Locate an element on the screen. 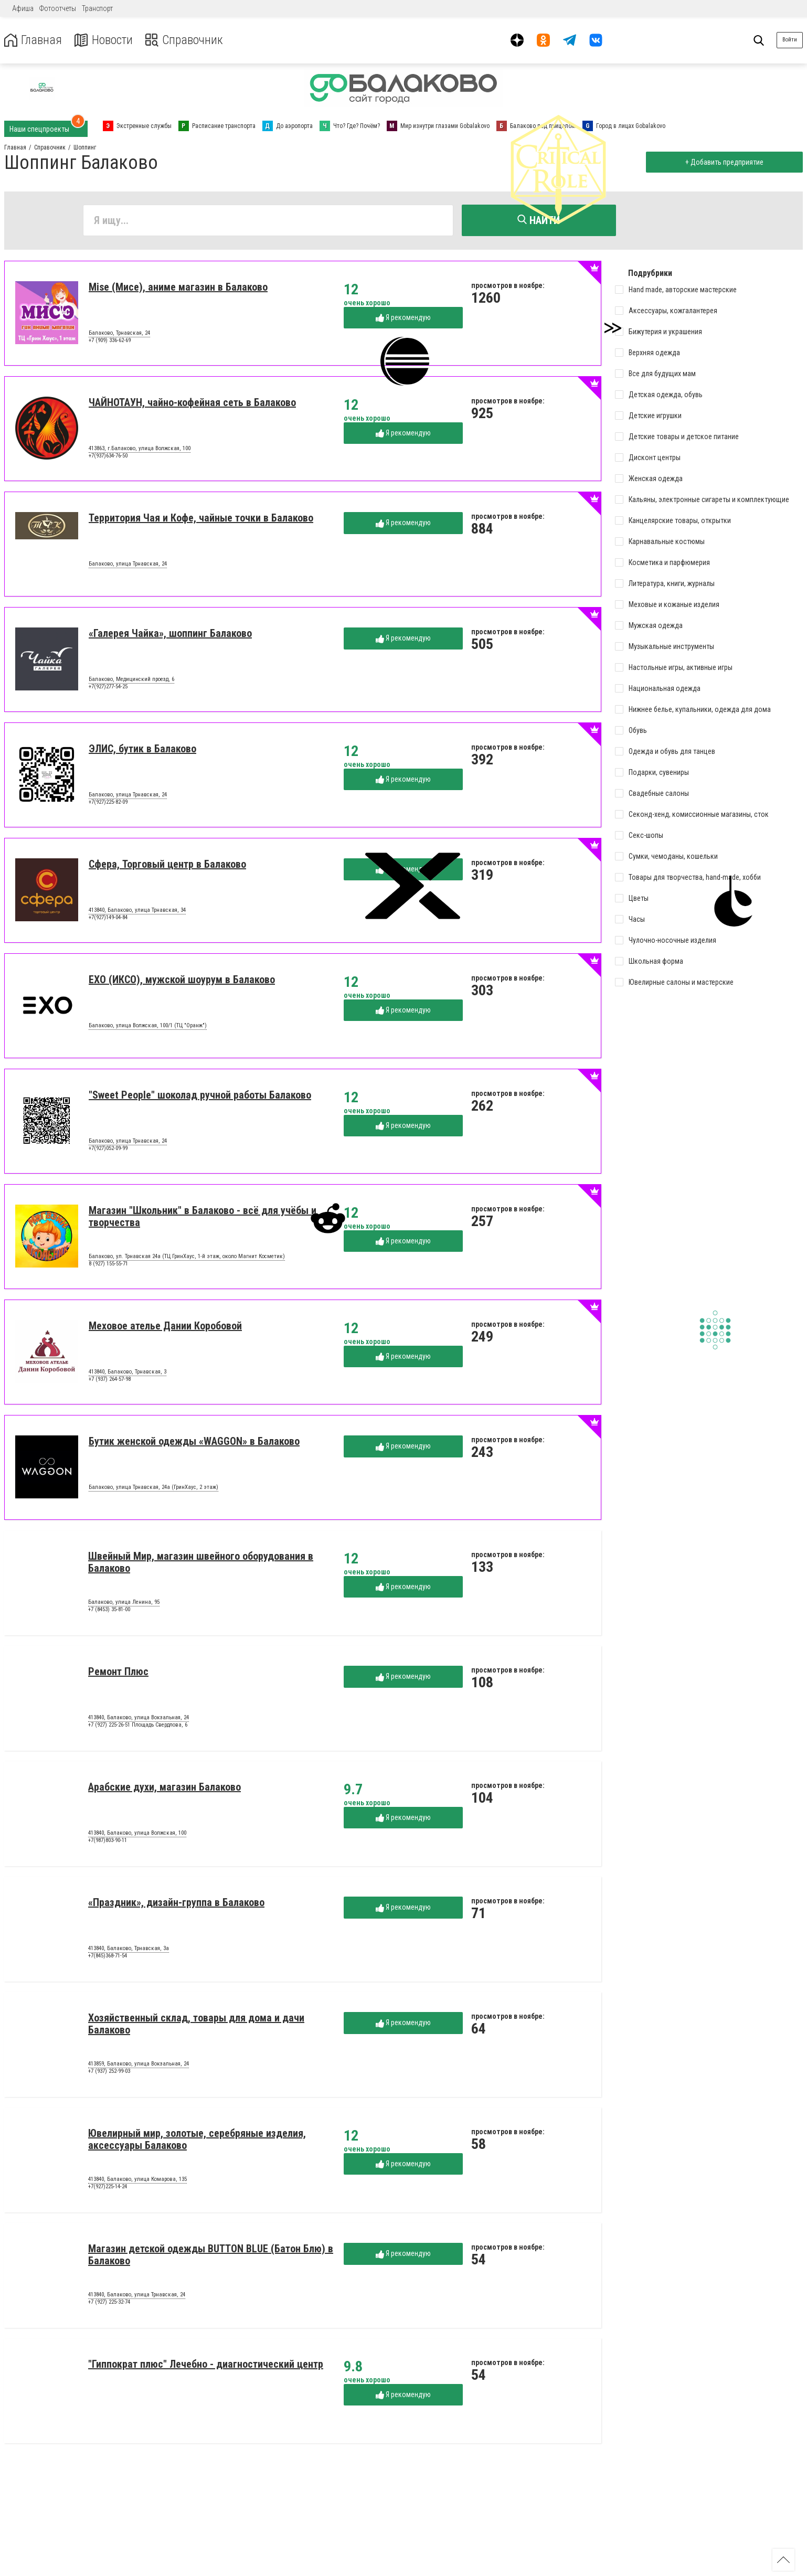 The height and width of the screenshot is (2576, 807). link to CNES (French space agency) website is located at coordinates (733, 901).